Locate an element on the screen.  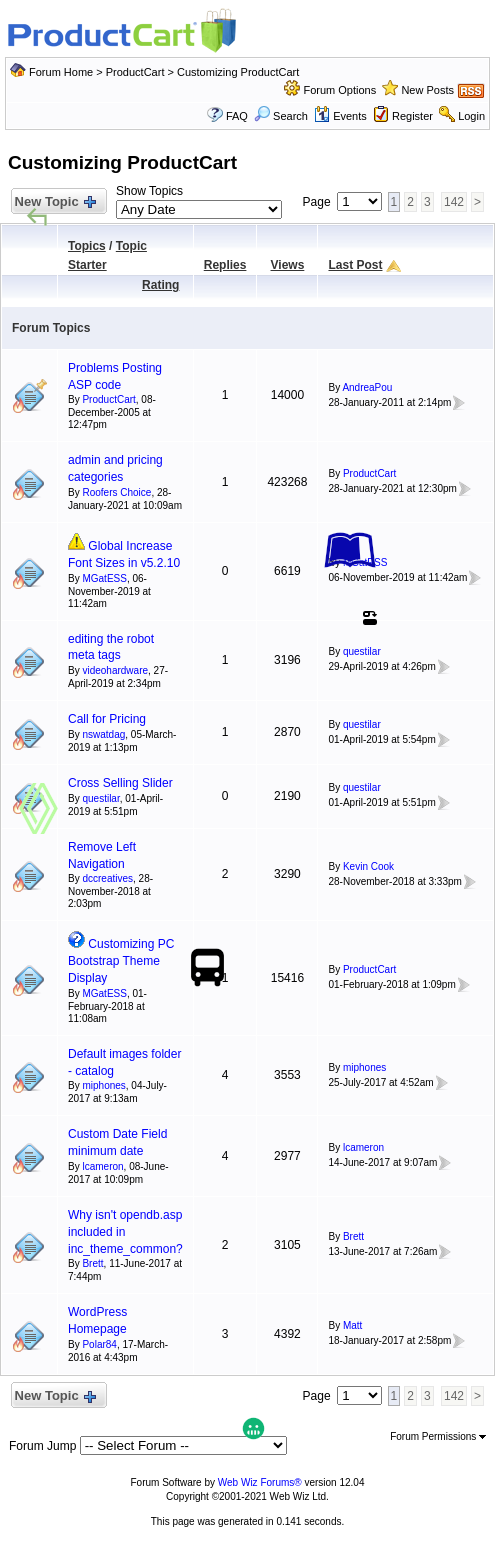
reply to a message is located at coordinates (38, 217).